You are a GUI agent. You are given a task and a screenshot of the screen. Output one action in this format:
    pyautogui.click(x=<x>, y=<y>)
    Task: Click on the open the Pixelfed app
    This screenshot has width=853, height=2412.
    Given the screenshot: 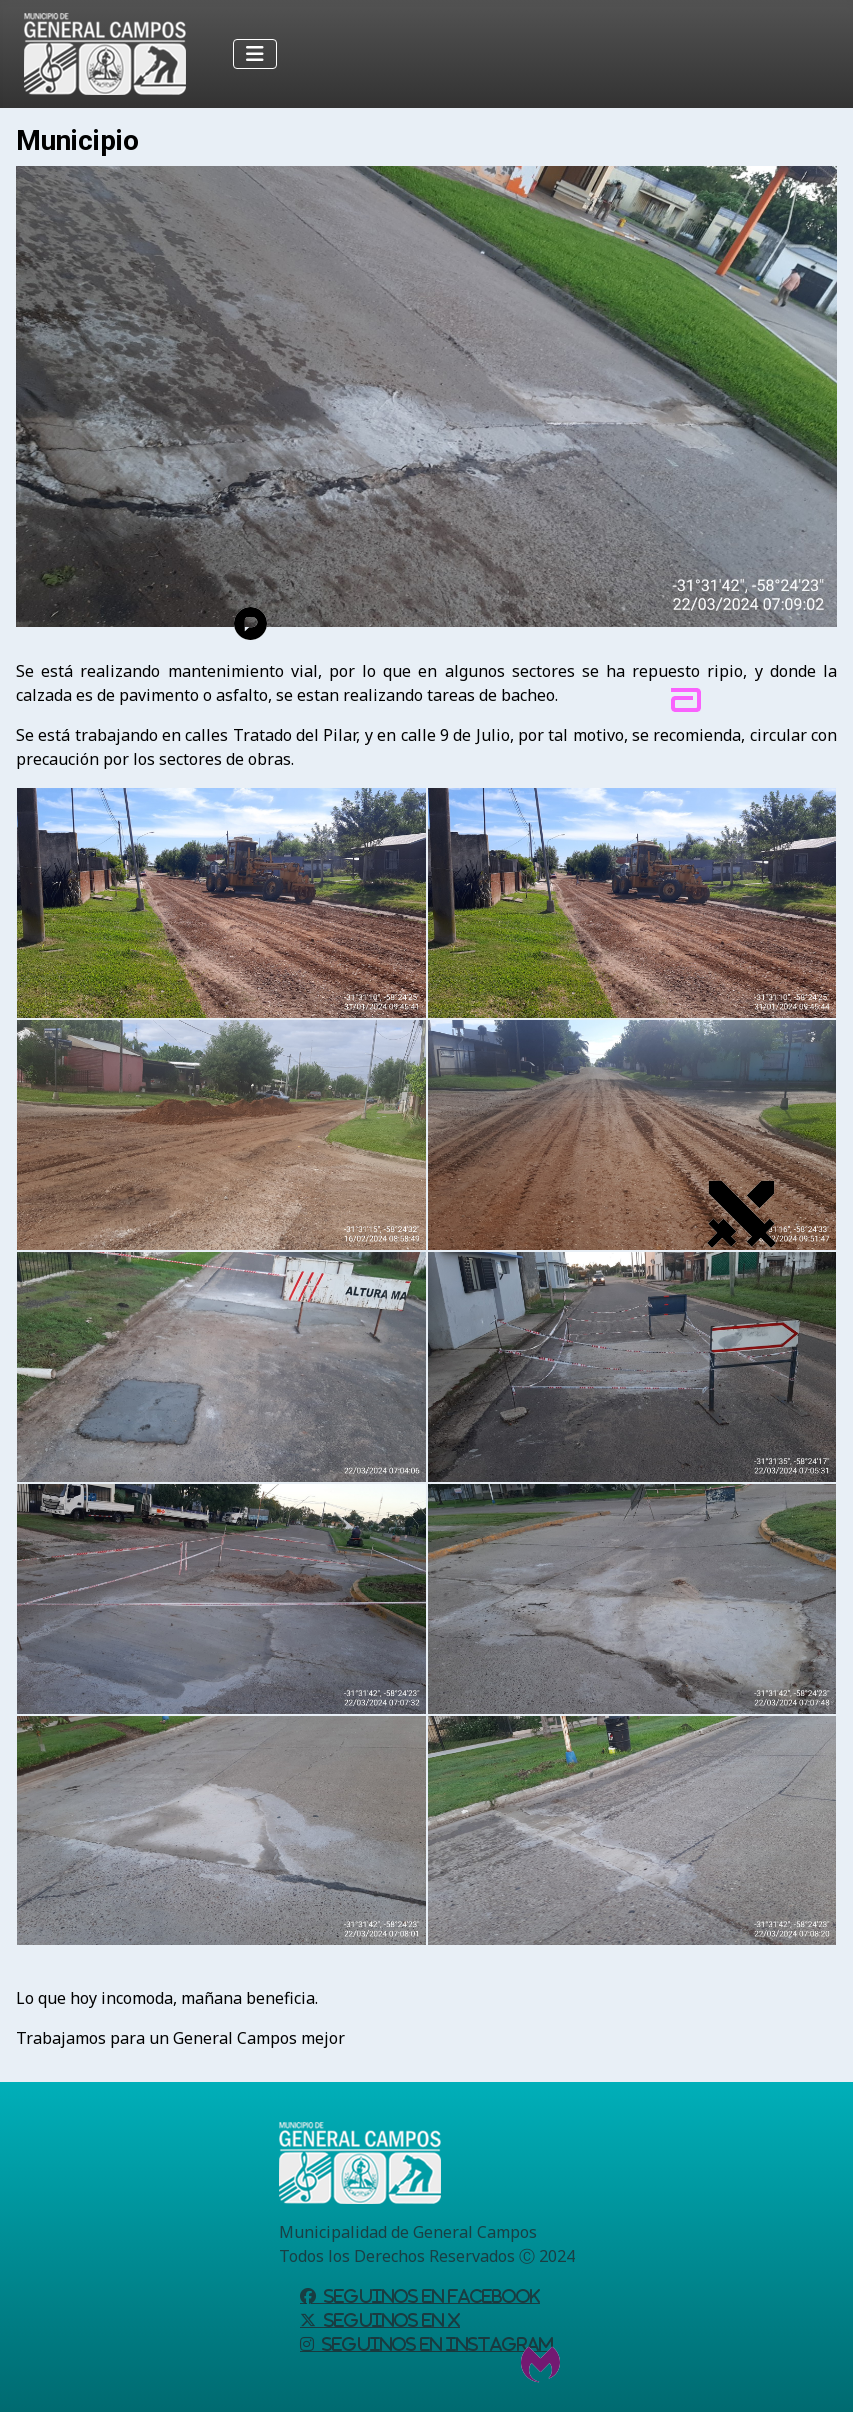 What is the action you would take?
    pyautogui.click(x=250, y=623)
    